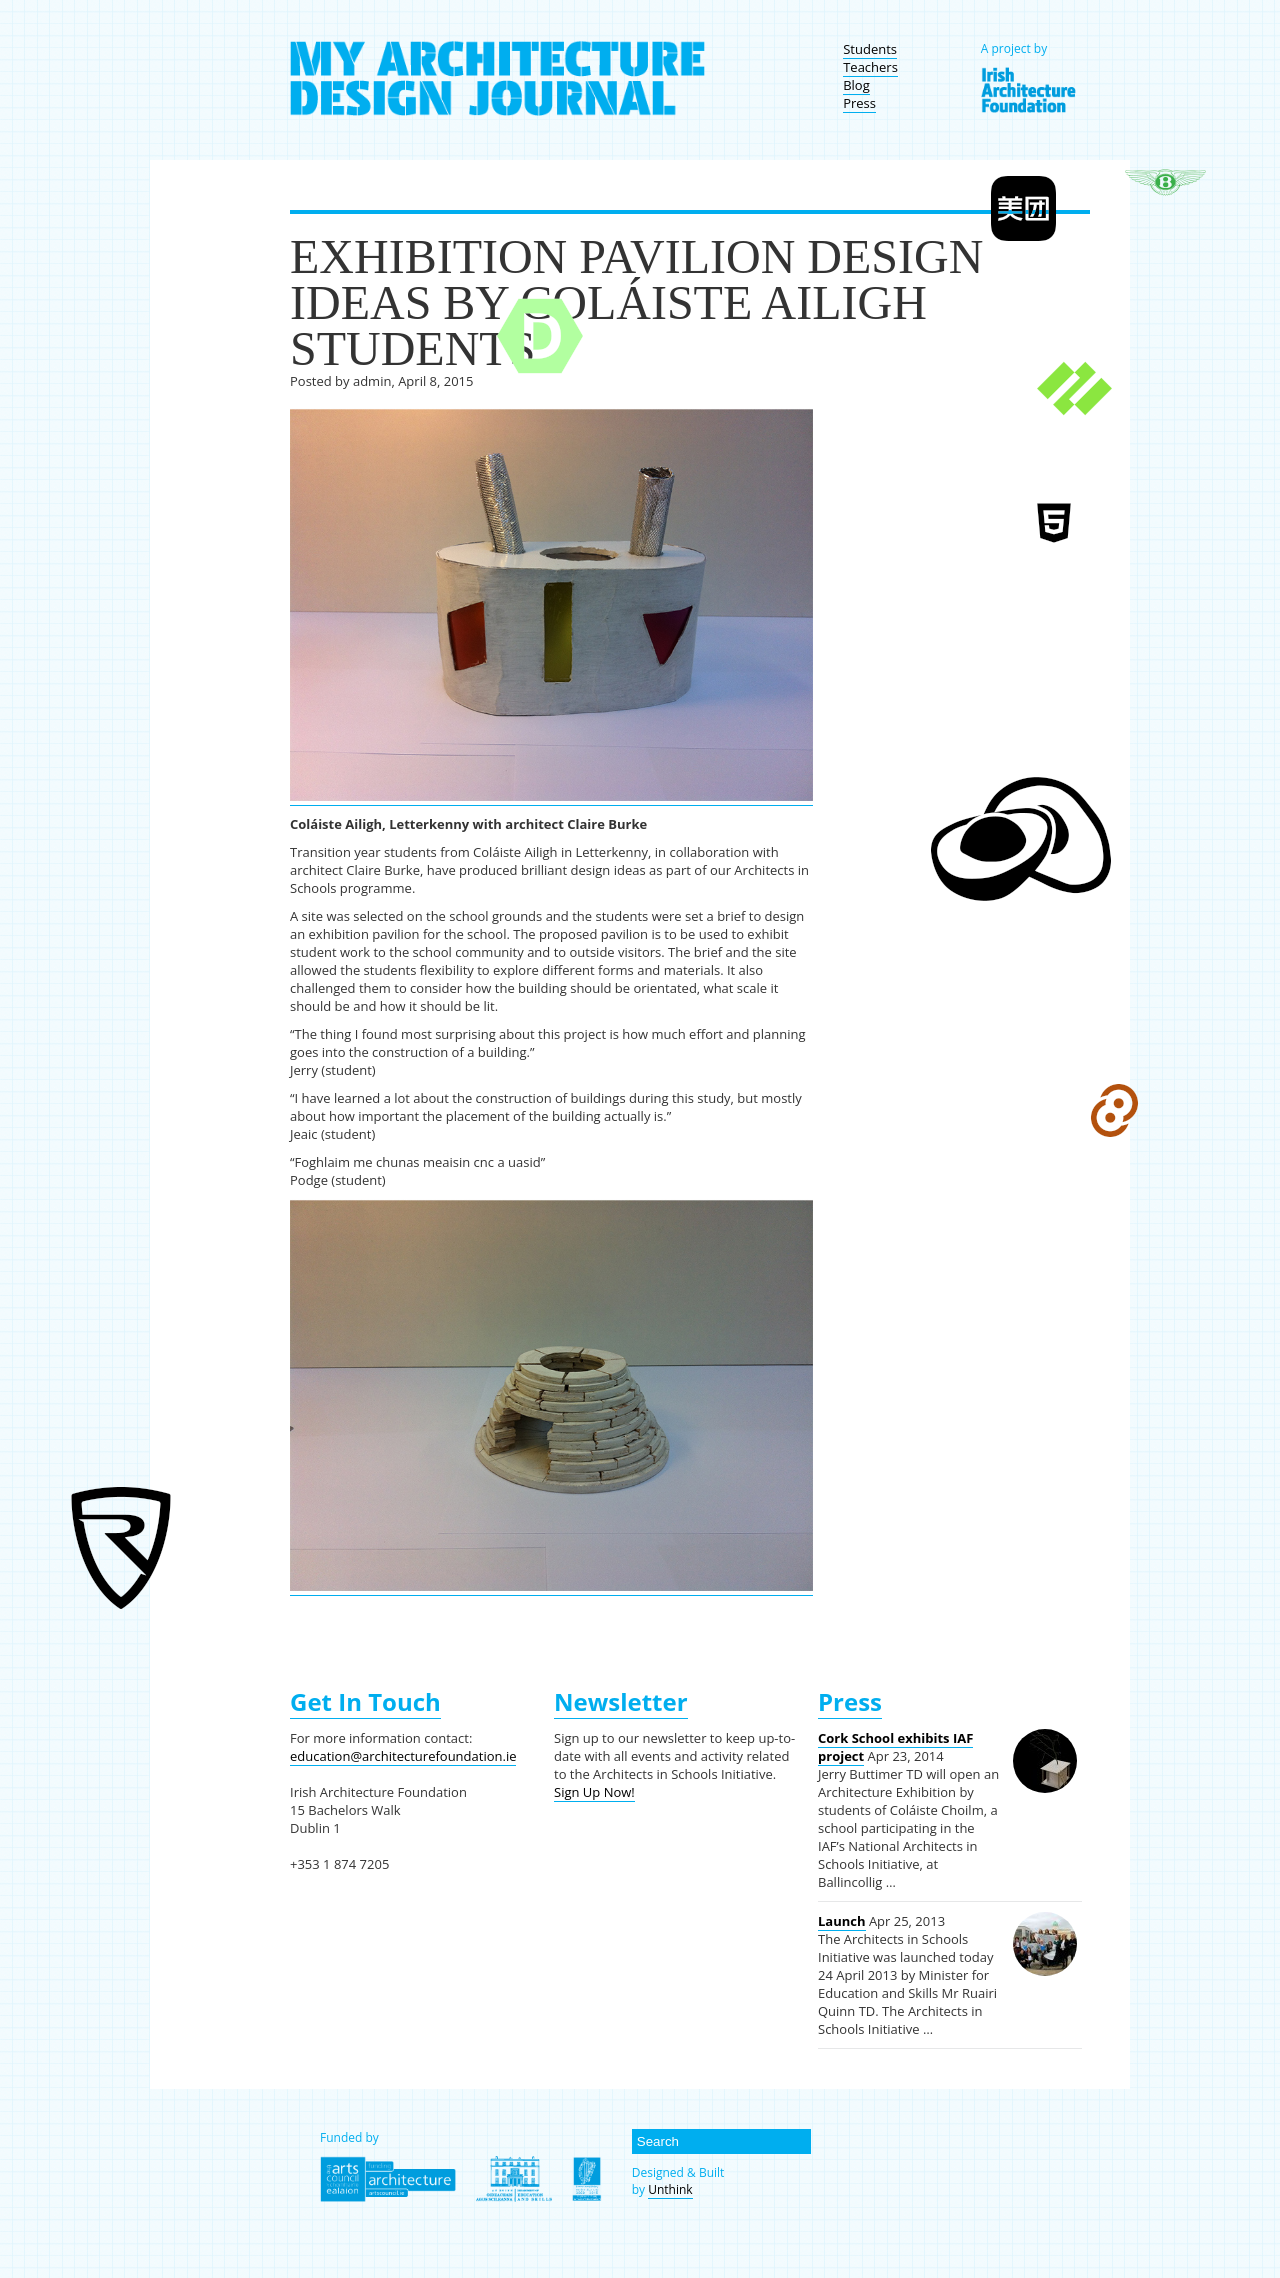 This screenshot has width=1280, height=2278. I want to click on link to devpost profile or portfolio, so click(540, 336).